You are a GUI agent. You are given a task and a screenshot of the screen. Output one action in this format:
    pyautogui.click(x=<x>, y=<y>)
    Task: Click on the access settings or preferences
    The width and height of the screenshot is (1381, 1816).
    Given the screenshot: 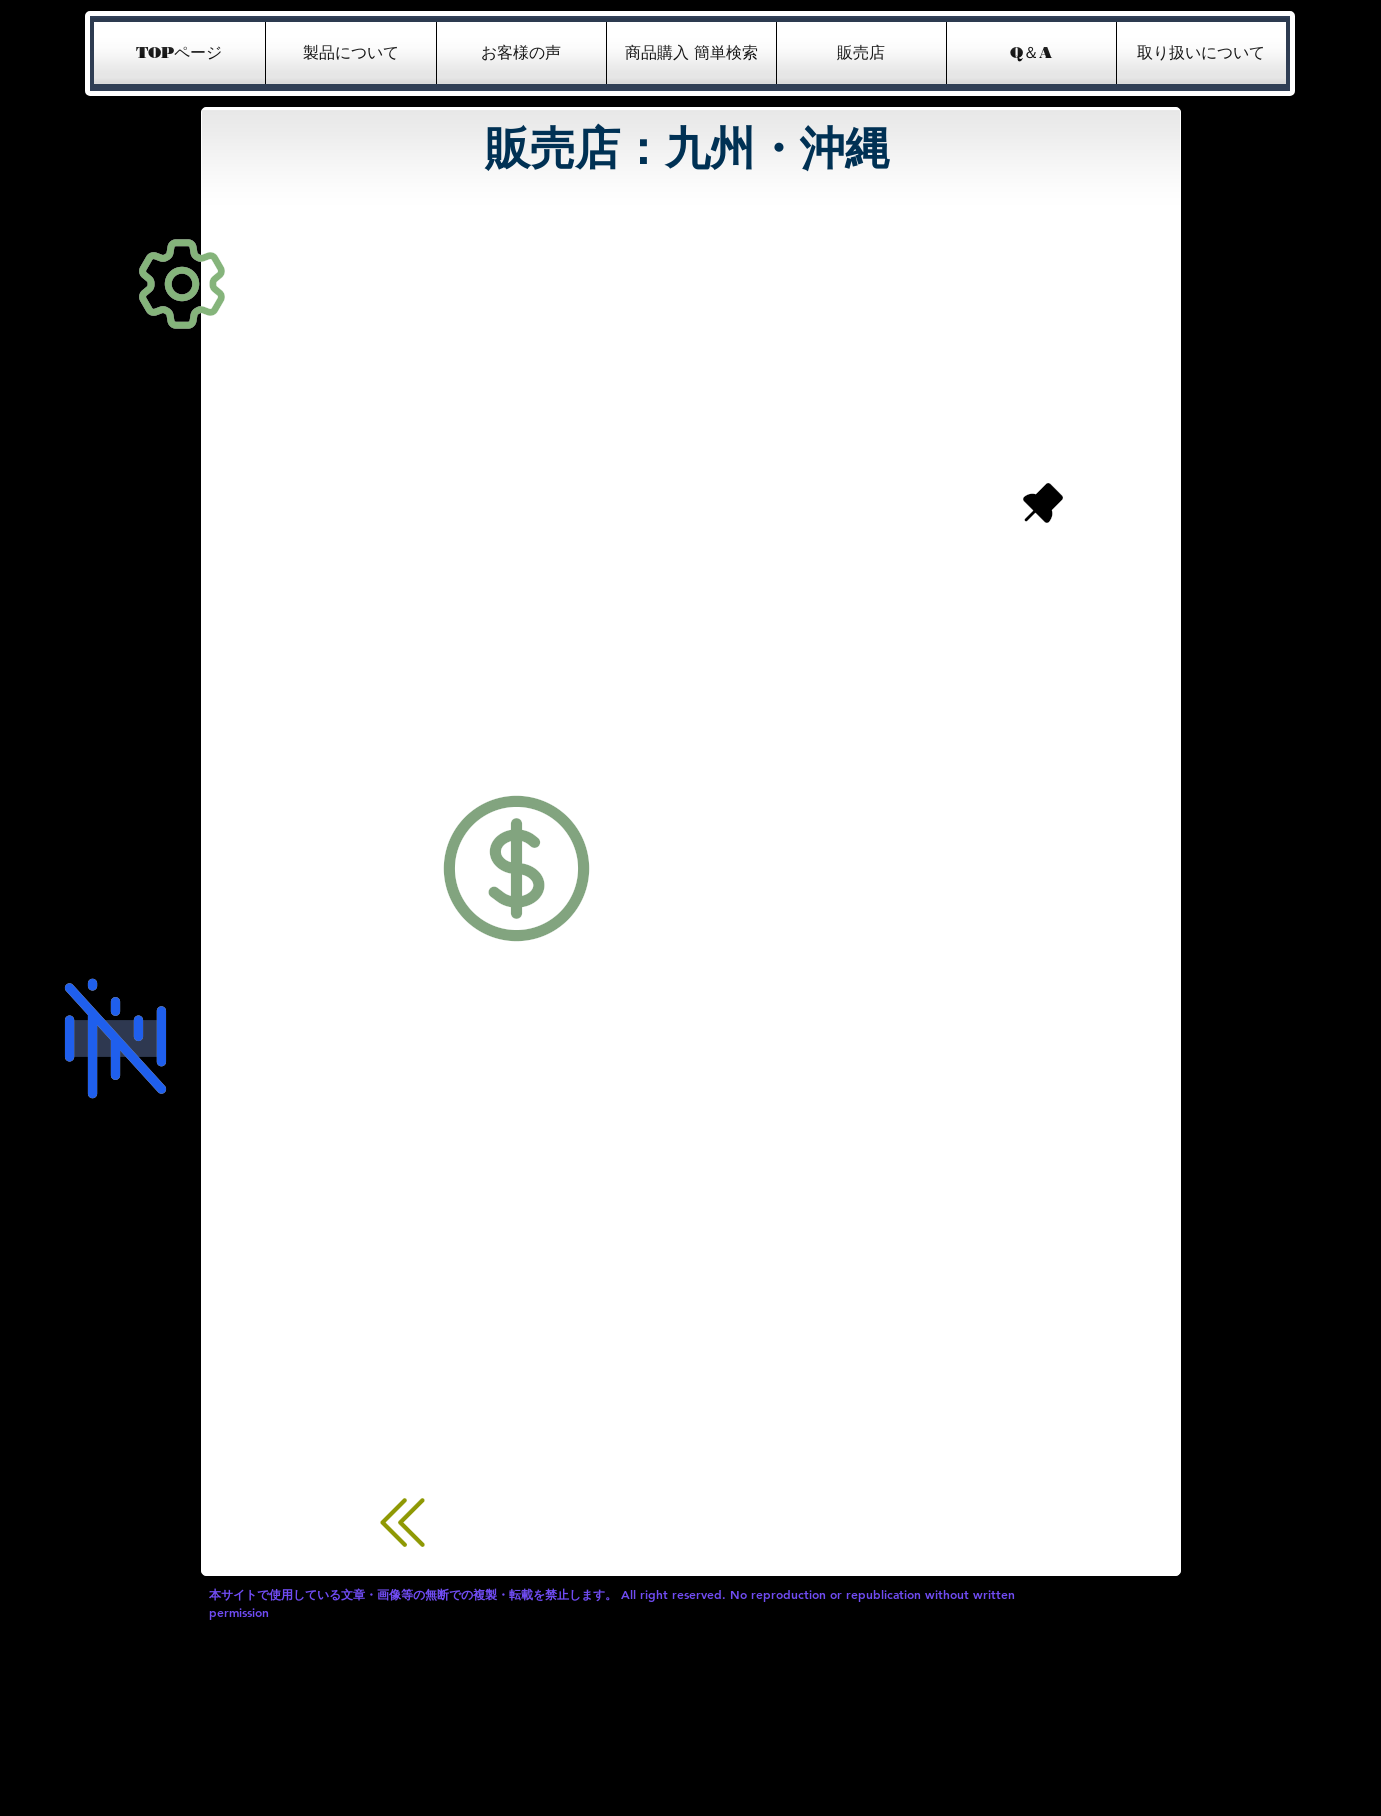 What is the action you would take?
    pyautogui.click(x=182, y=284)
    